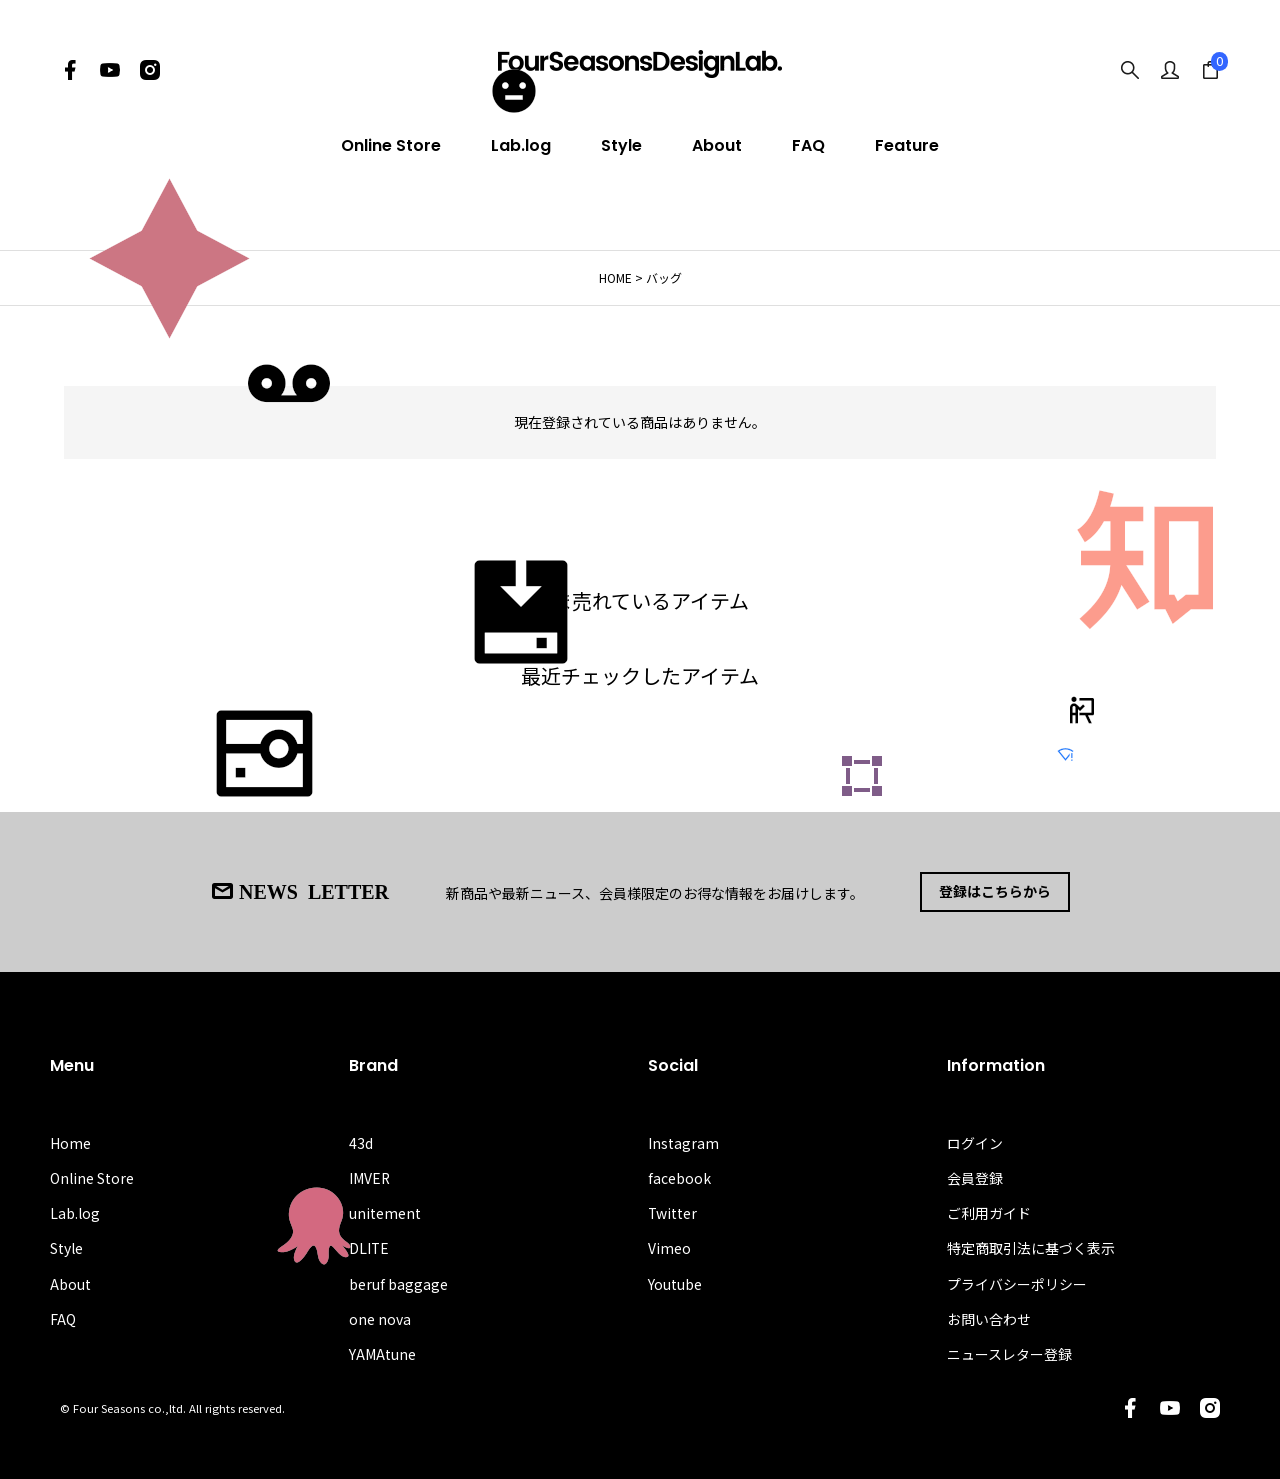  What do you see at coordinates (1082, 710) in the screenshot?
I see `start or view a presentation` at bounding box center [1082, 710].